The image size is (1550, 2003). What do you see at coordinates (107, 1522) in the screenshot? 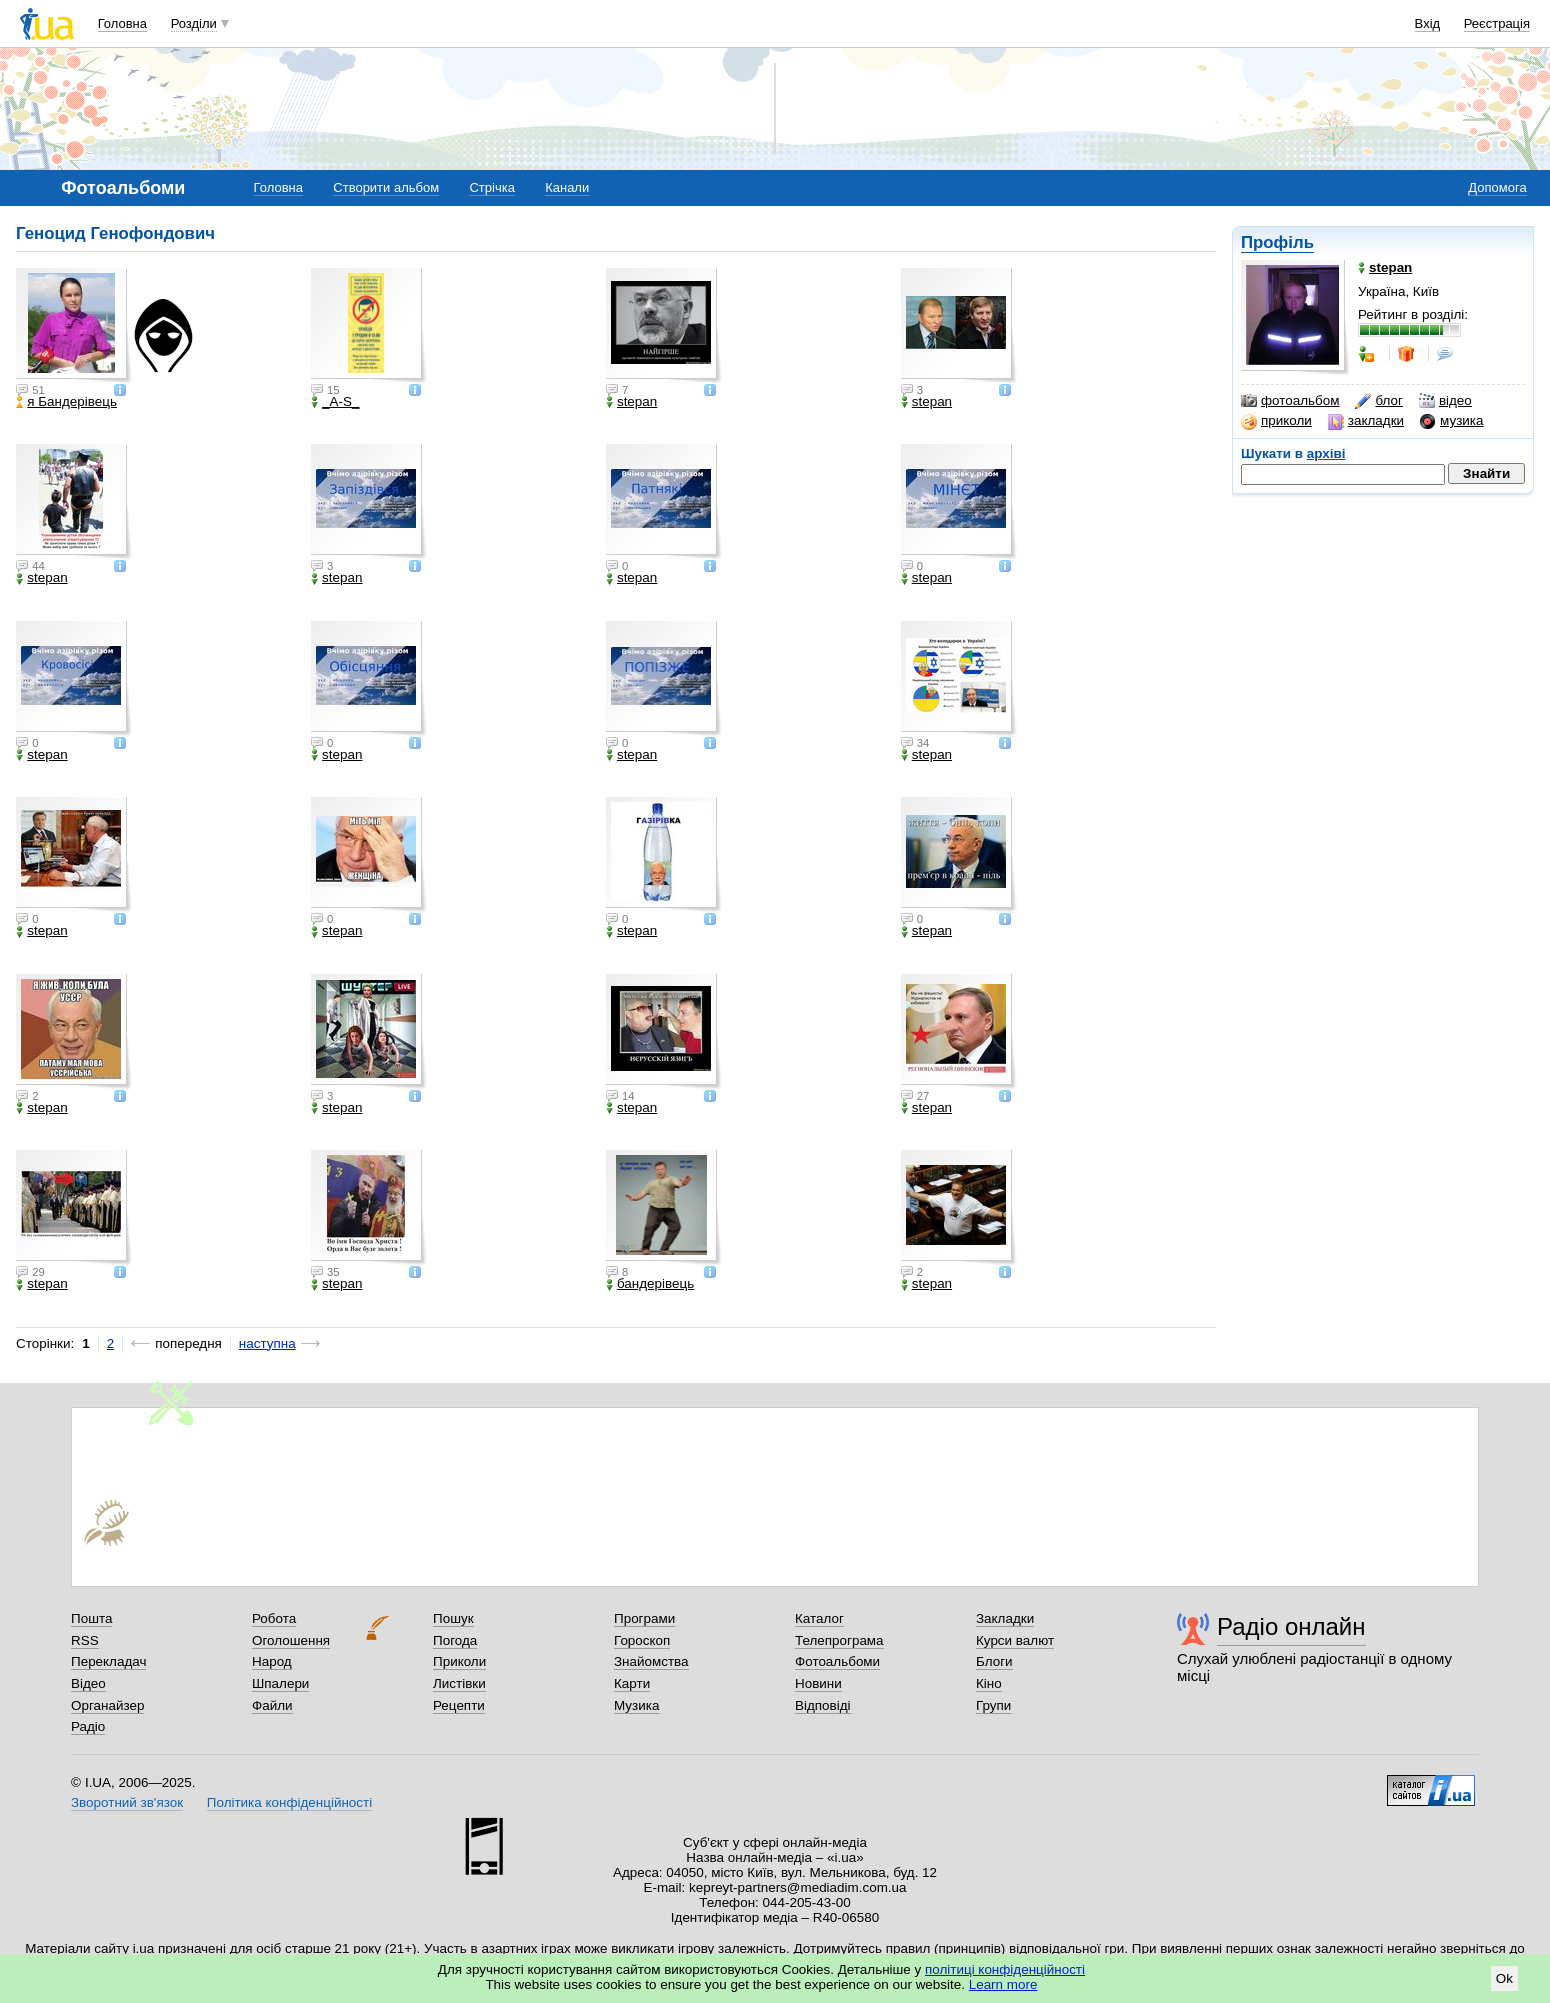
I see `venus flytrap plant icon for a nature or botany game` at bounding box center [107, 1522].